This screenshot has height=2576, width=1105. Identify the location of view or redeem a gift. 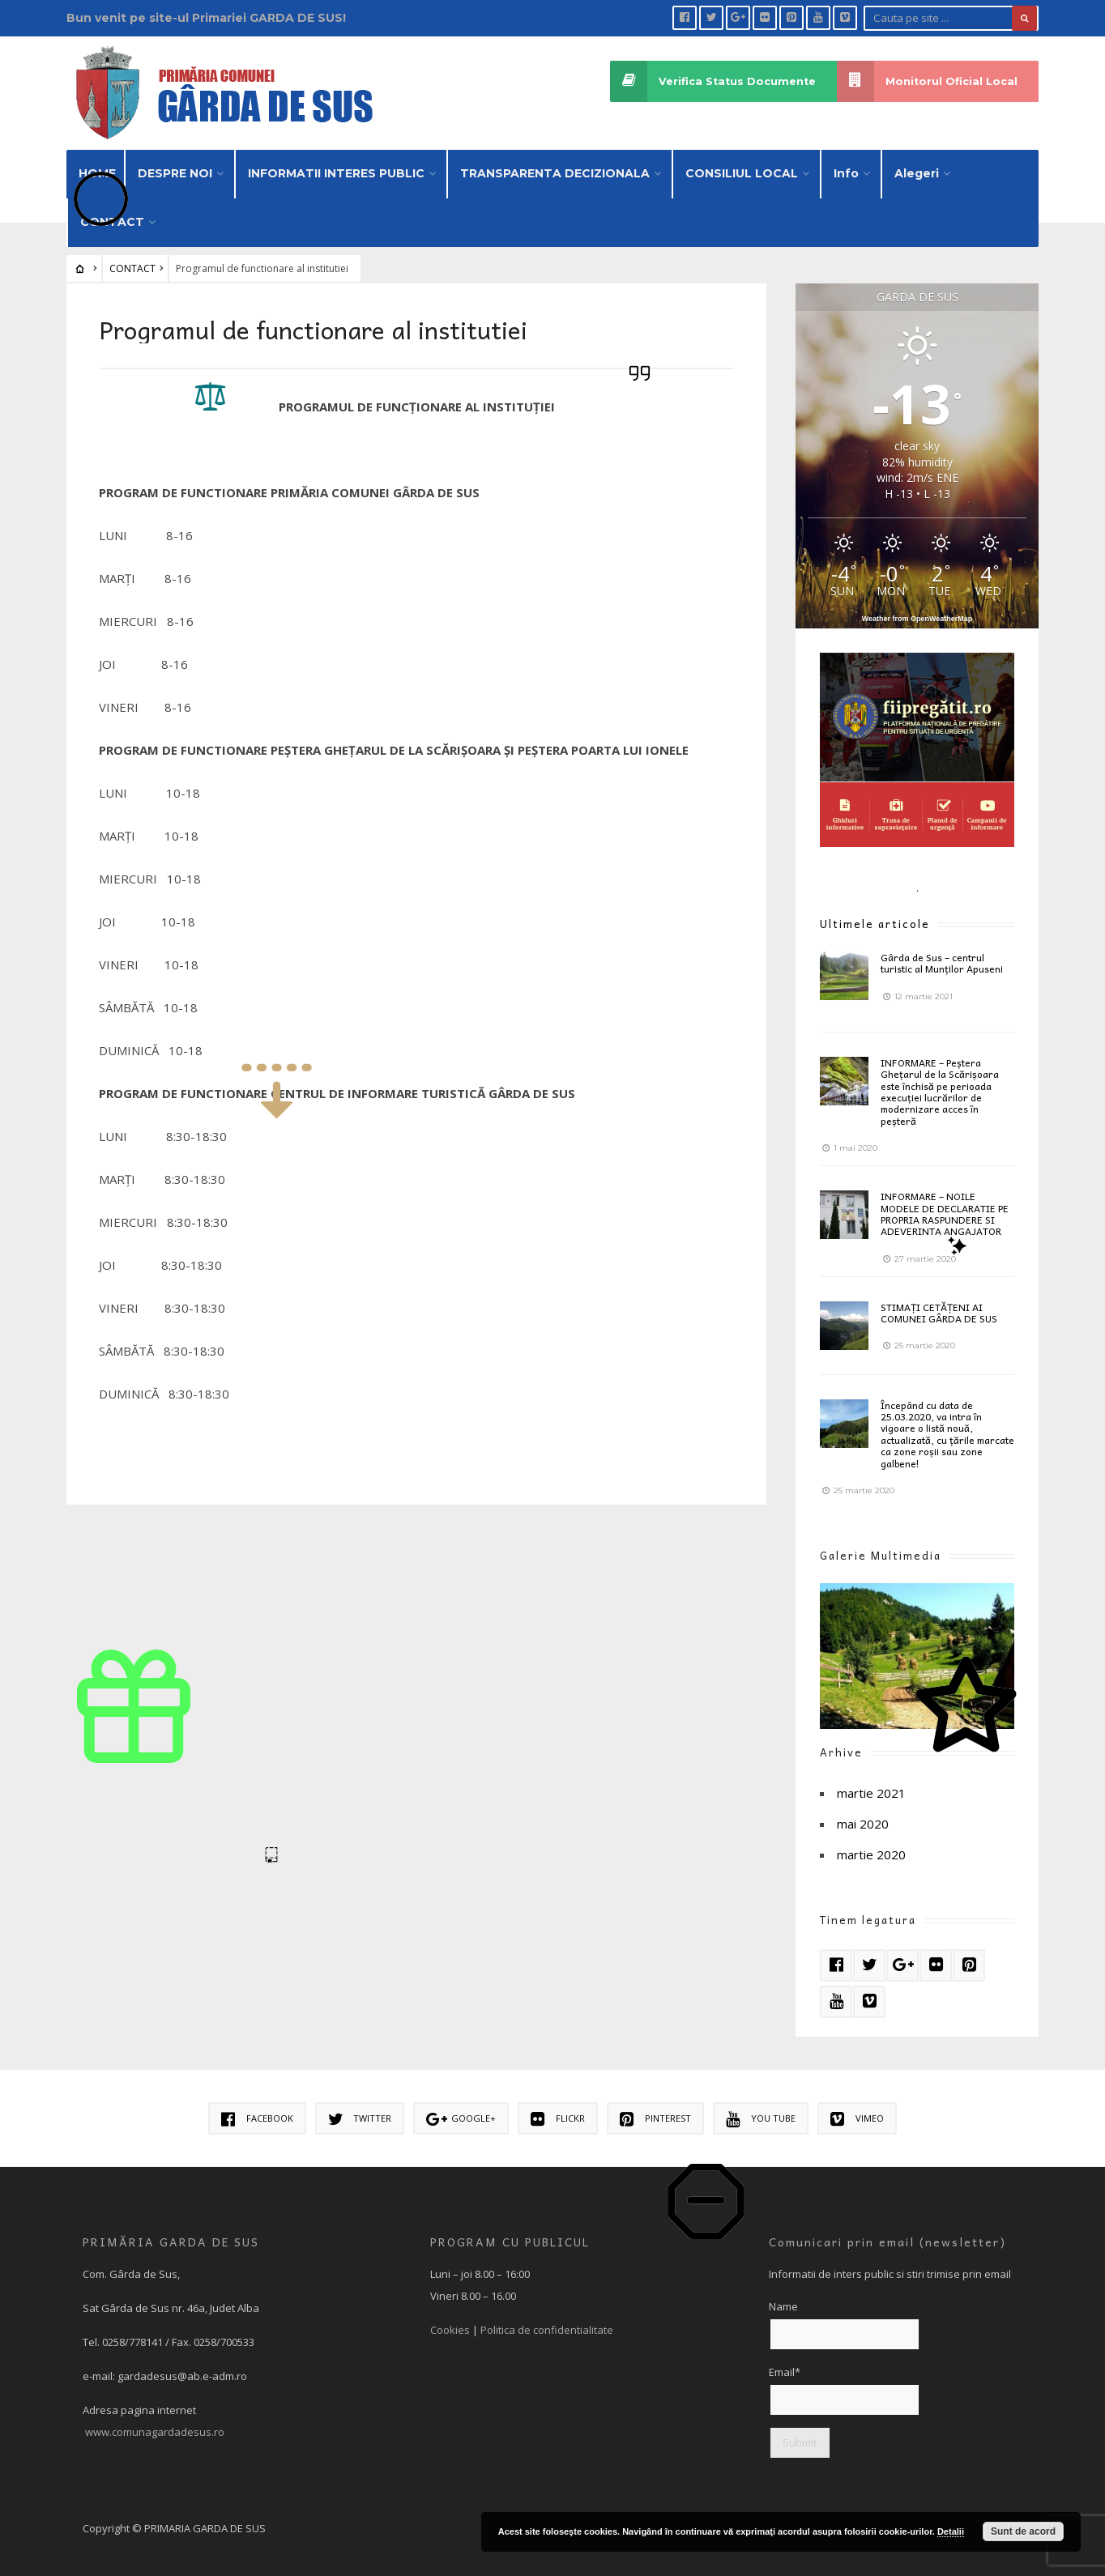
(134, 1706).